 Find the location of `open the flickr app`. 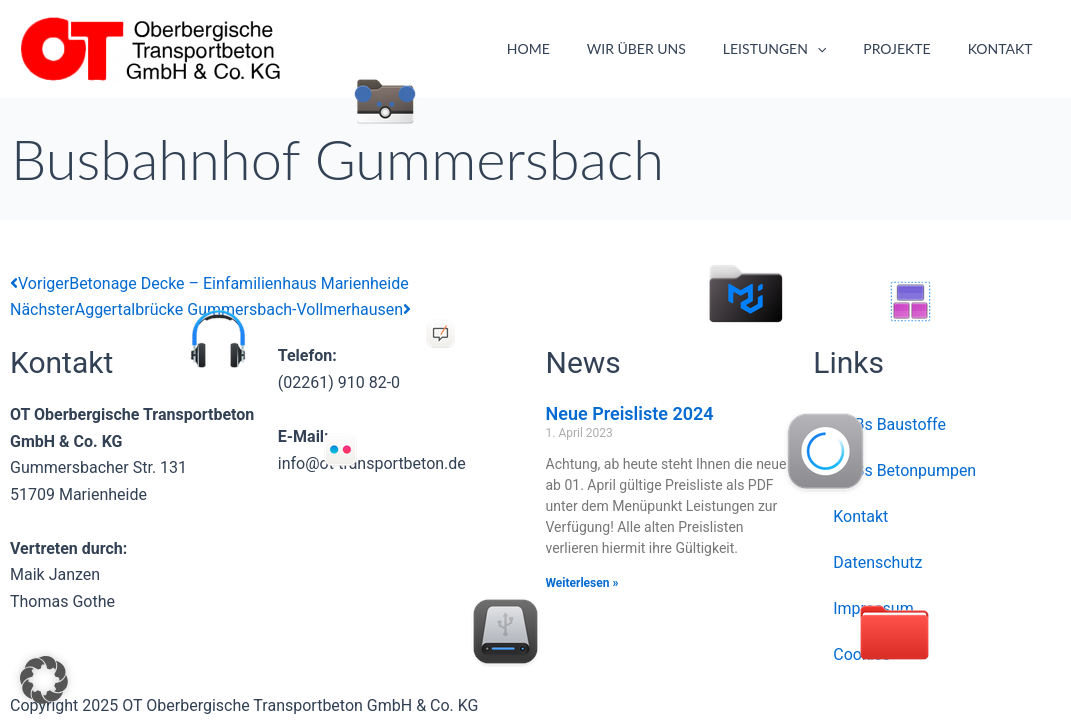

open the flickr app is located at coordinates (340, 449).